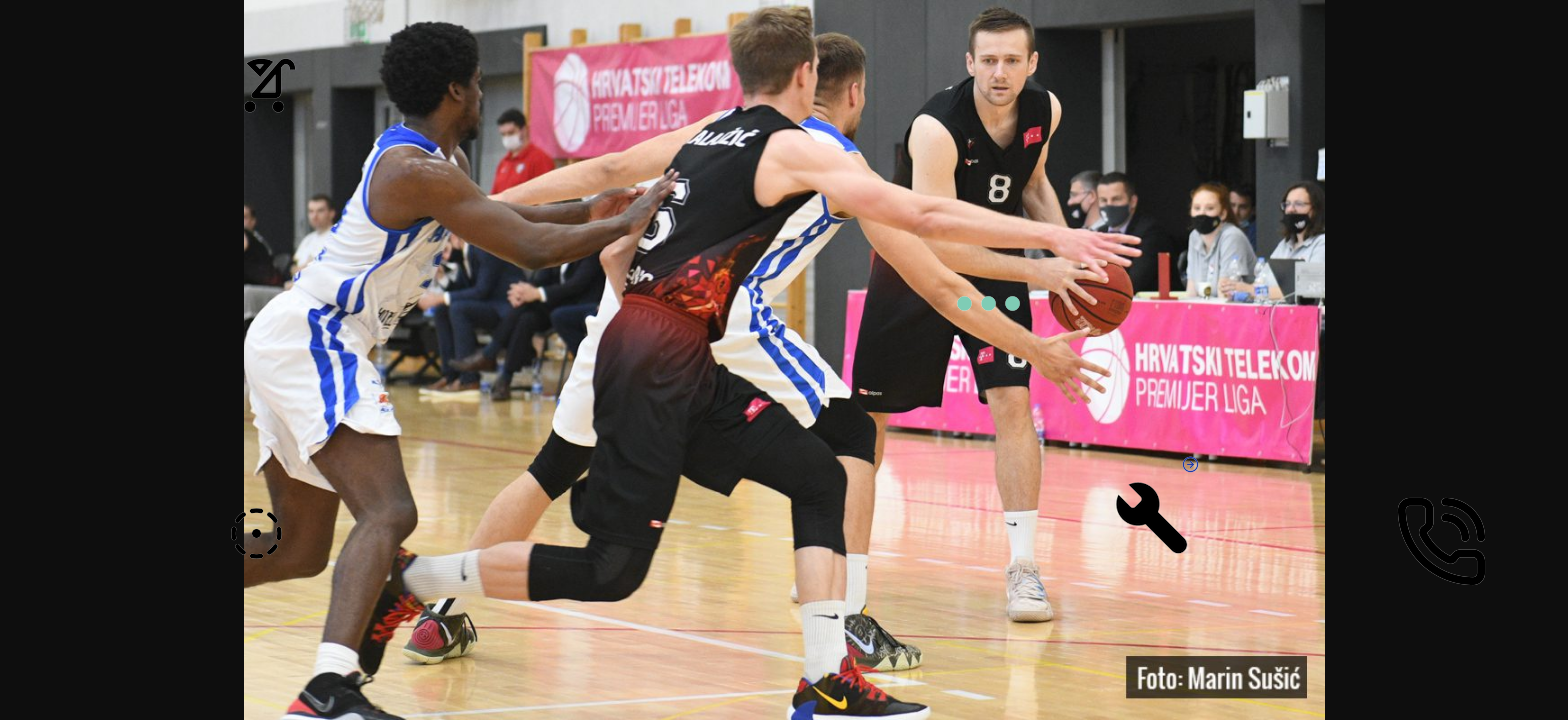  I want to click on set focus point or target area, so click(256, 533).